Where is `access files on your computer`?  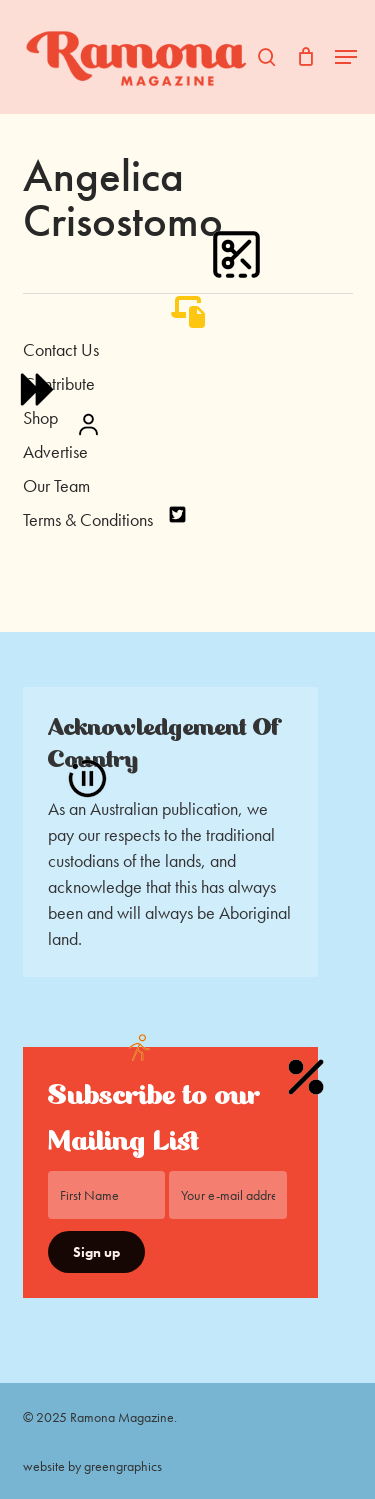
access files on your computer is located at coordinates (189, 312).